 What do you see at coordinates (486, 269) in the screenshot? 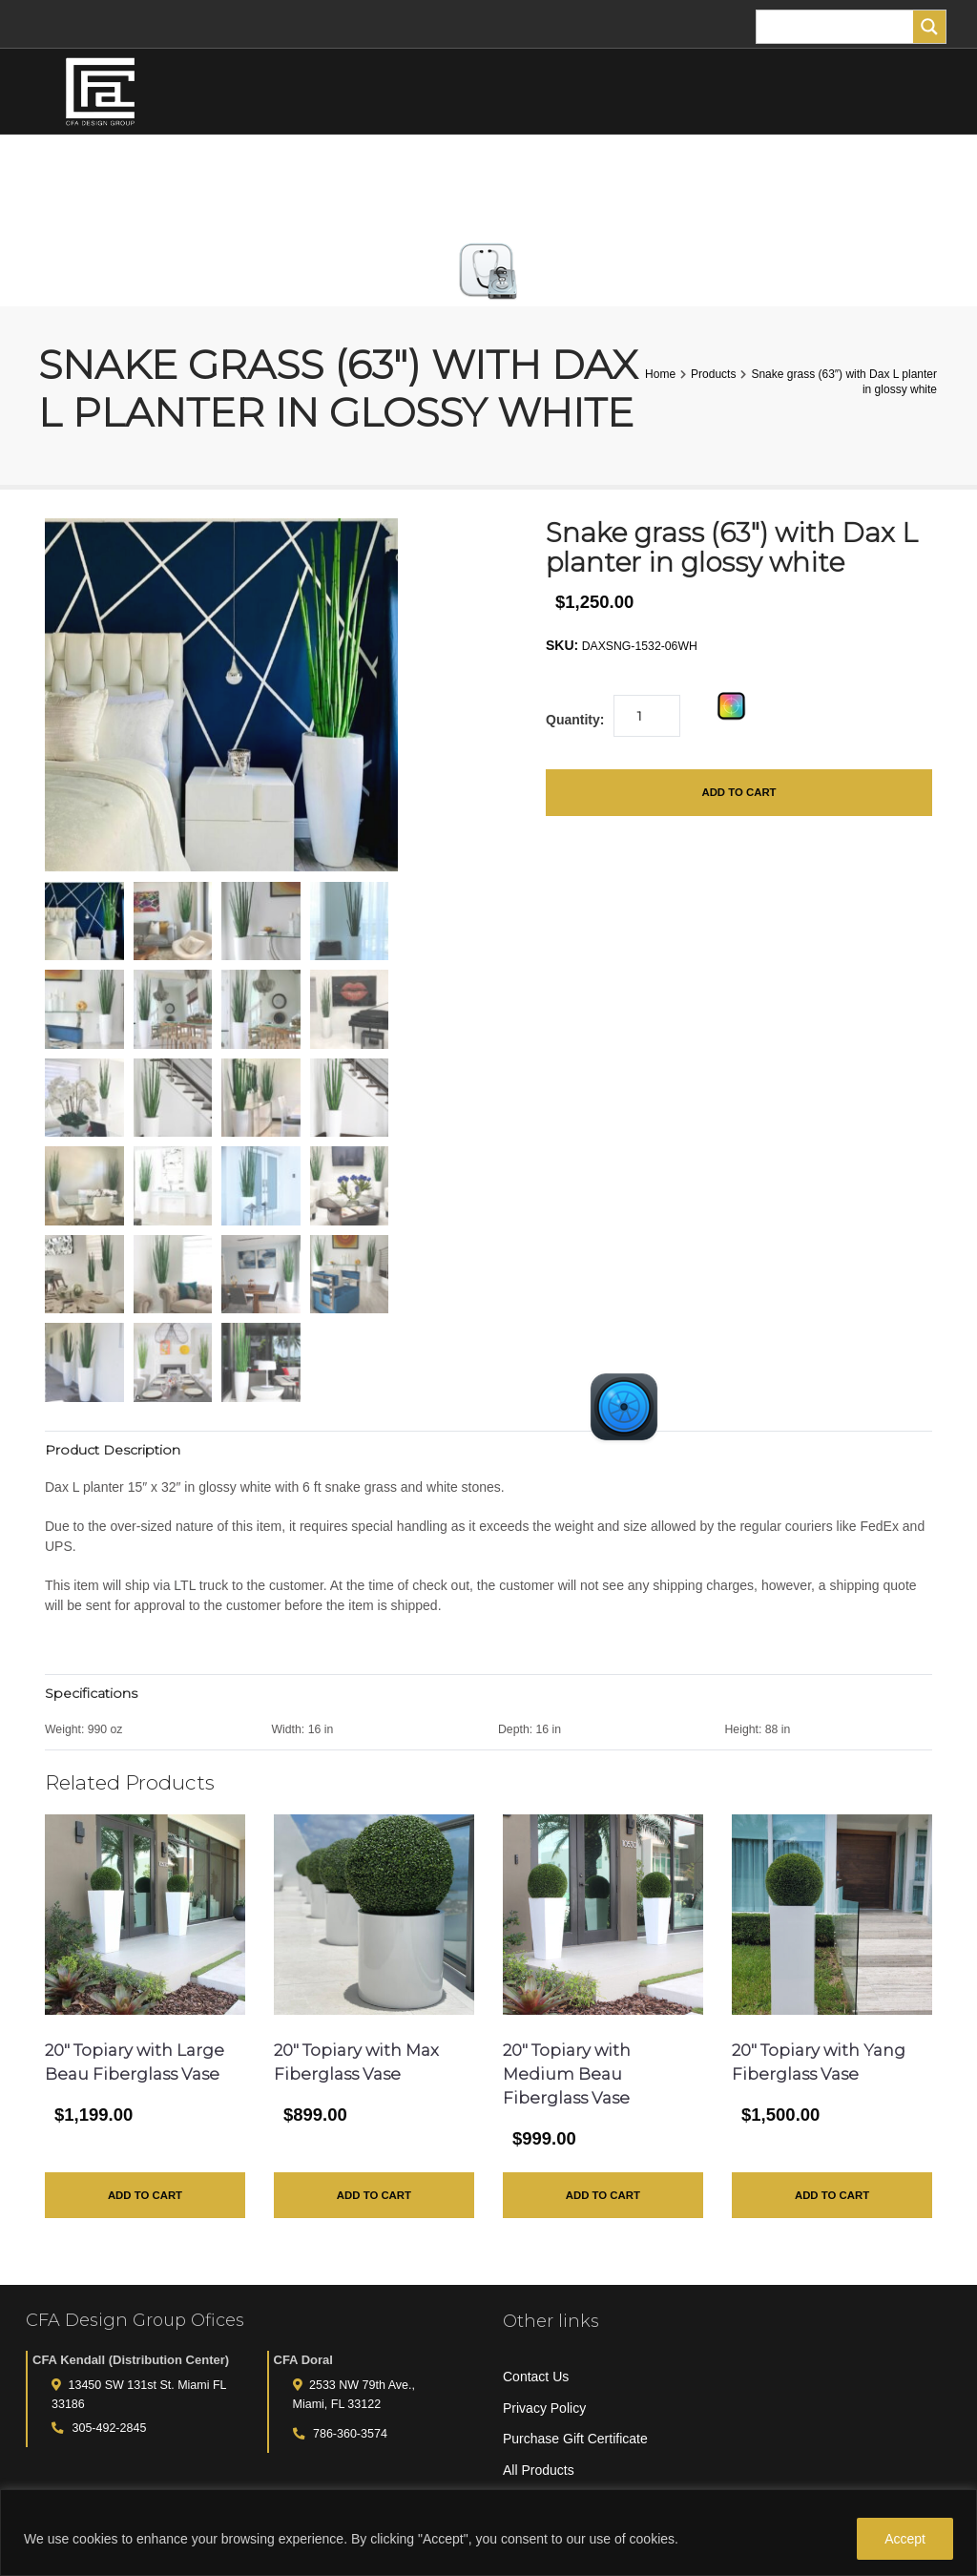
I see `open Disk Utility to manage storage drives` at bounding box center [486, 269].